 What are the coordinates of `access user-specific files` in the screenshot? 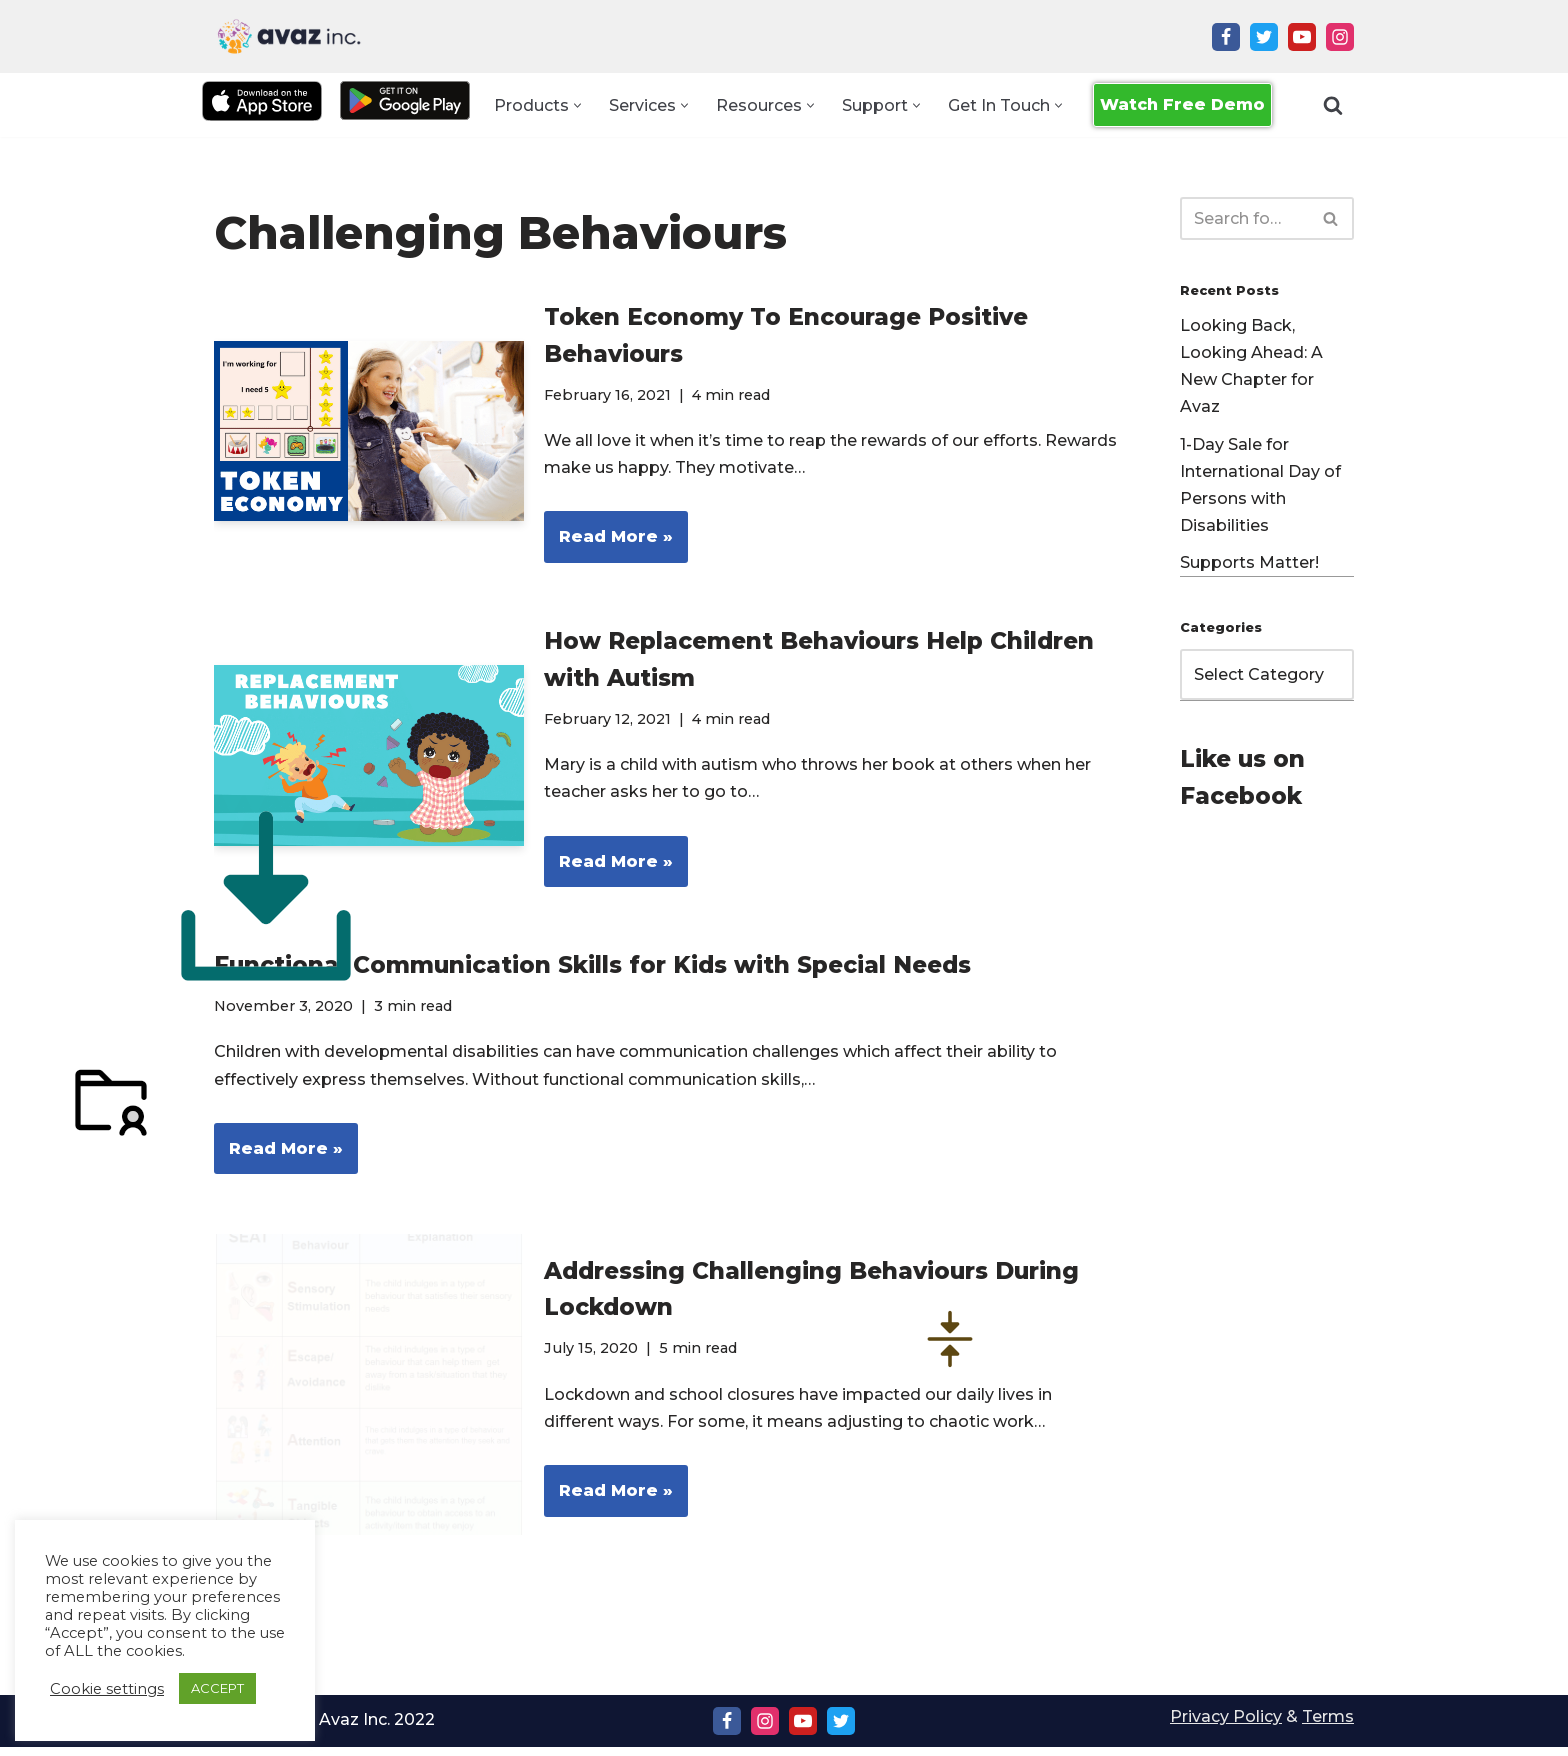 It's located at (111, 1100).